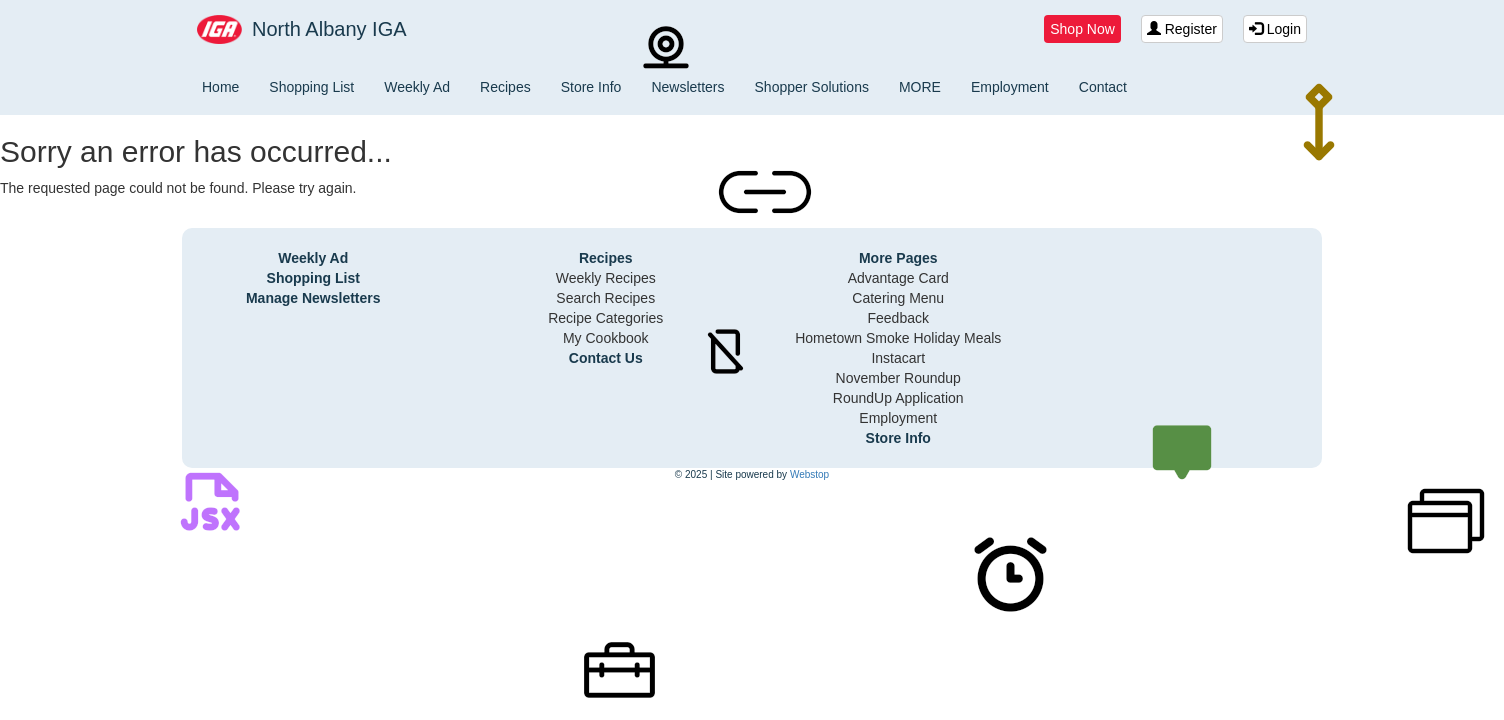  What do you see at coordinates (1446, 521) in the screenshot?
I see `view open browser windows` at bounding box center [1446, 521].